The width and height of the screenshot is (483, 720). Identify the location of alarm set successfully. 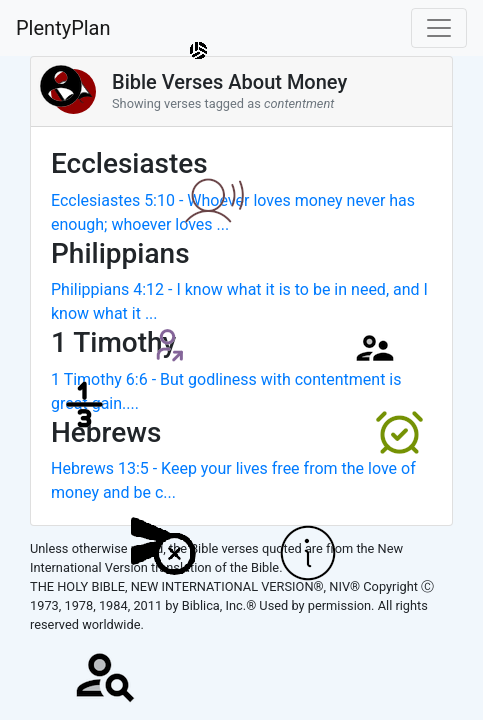
(399, 432).